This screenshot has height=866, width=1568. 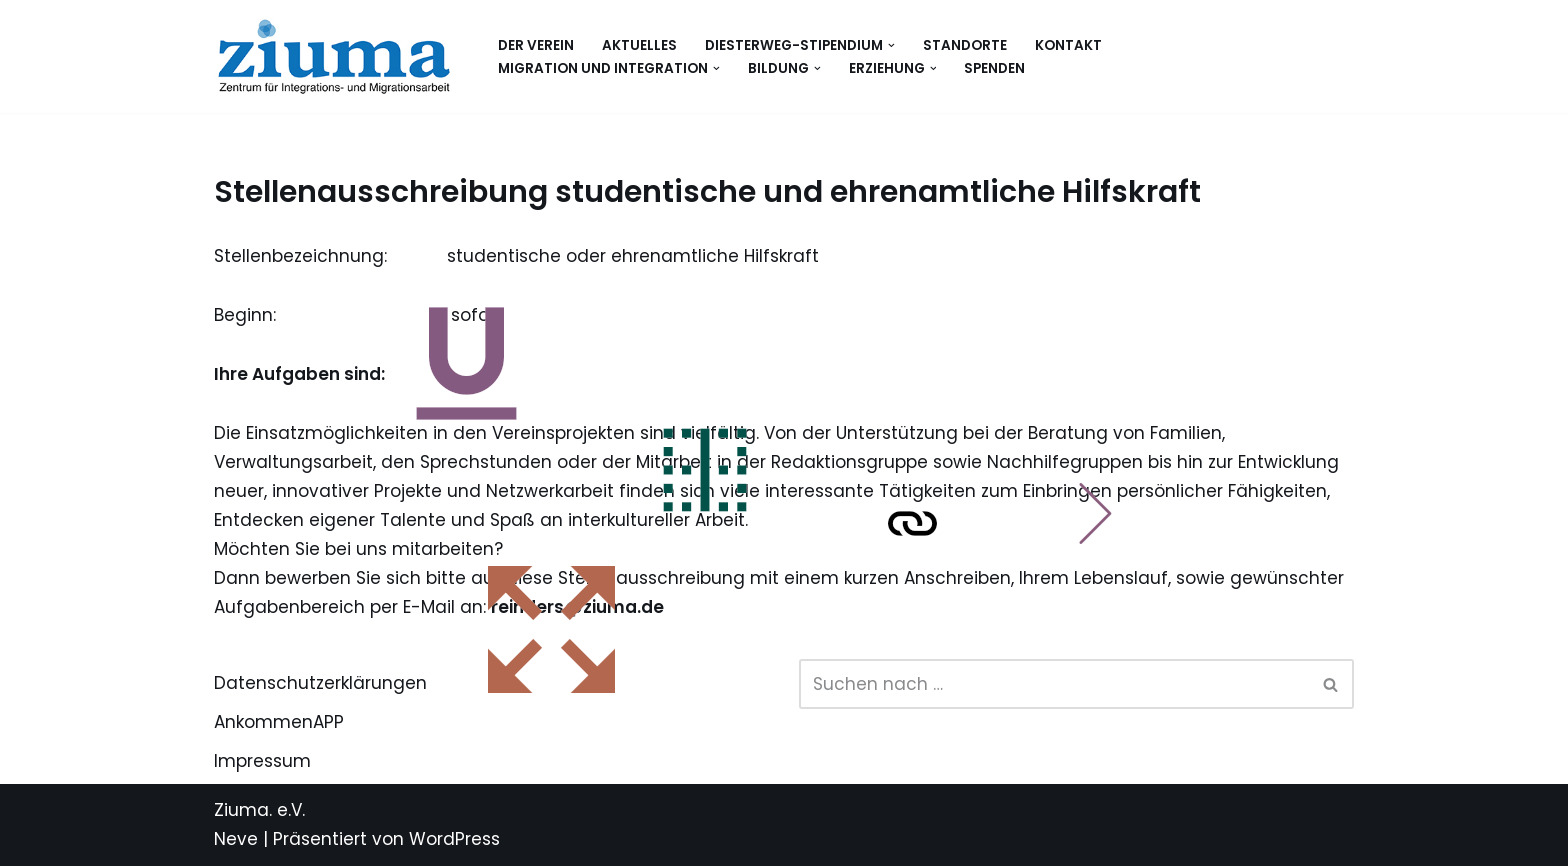 What do you see at coordinates (551, 629) in the screenshot?
I see `enter fullscreen mode` at bounding box center [551, 629].